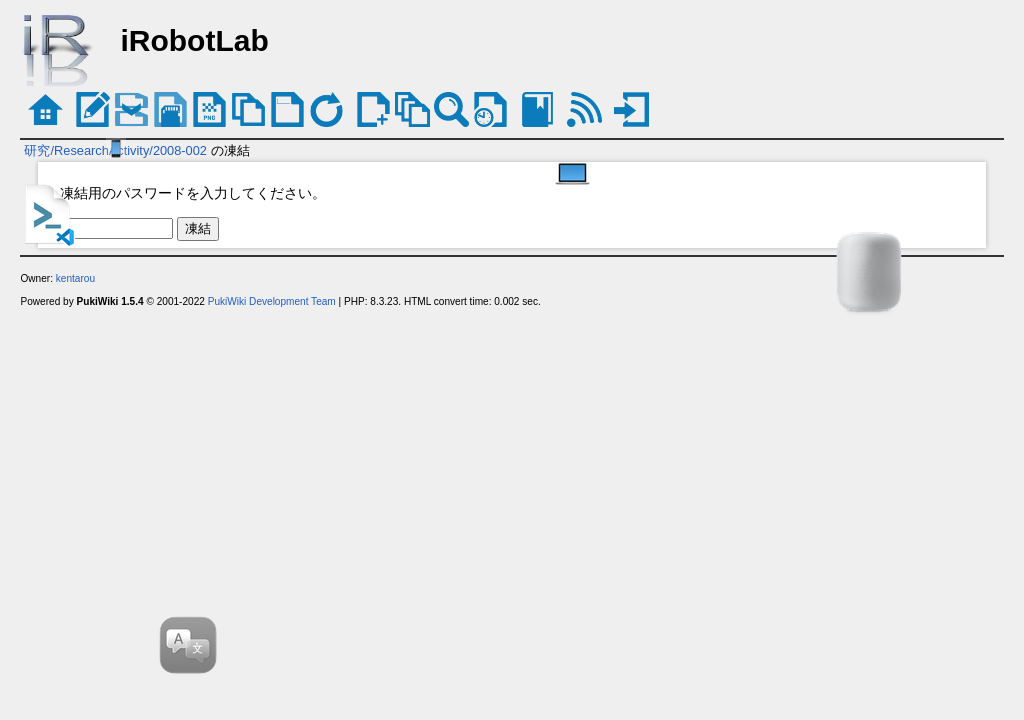 Image resolution: width=1024 pixels, height=720 pixels. Describe the element at coordinates (572, 171) in the screenshot. I see `represents this macbook pro device in system settings` at that location.